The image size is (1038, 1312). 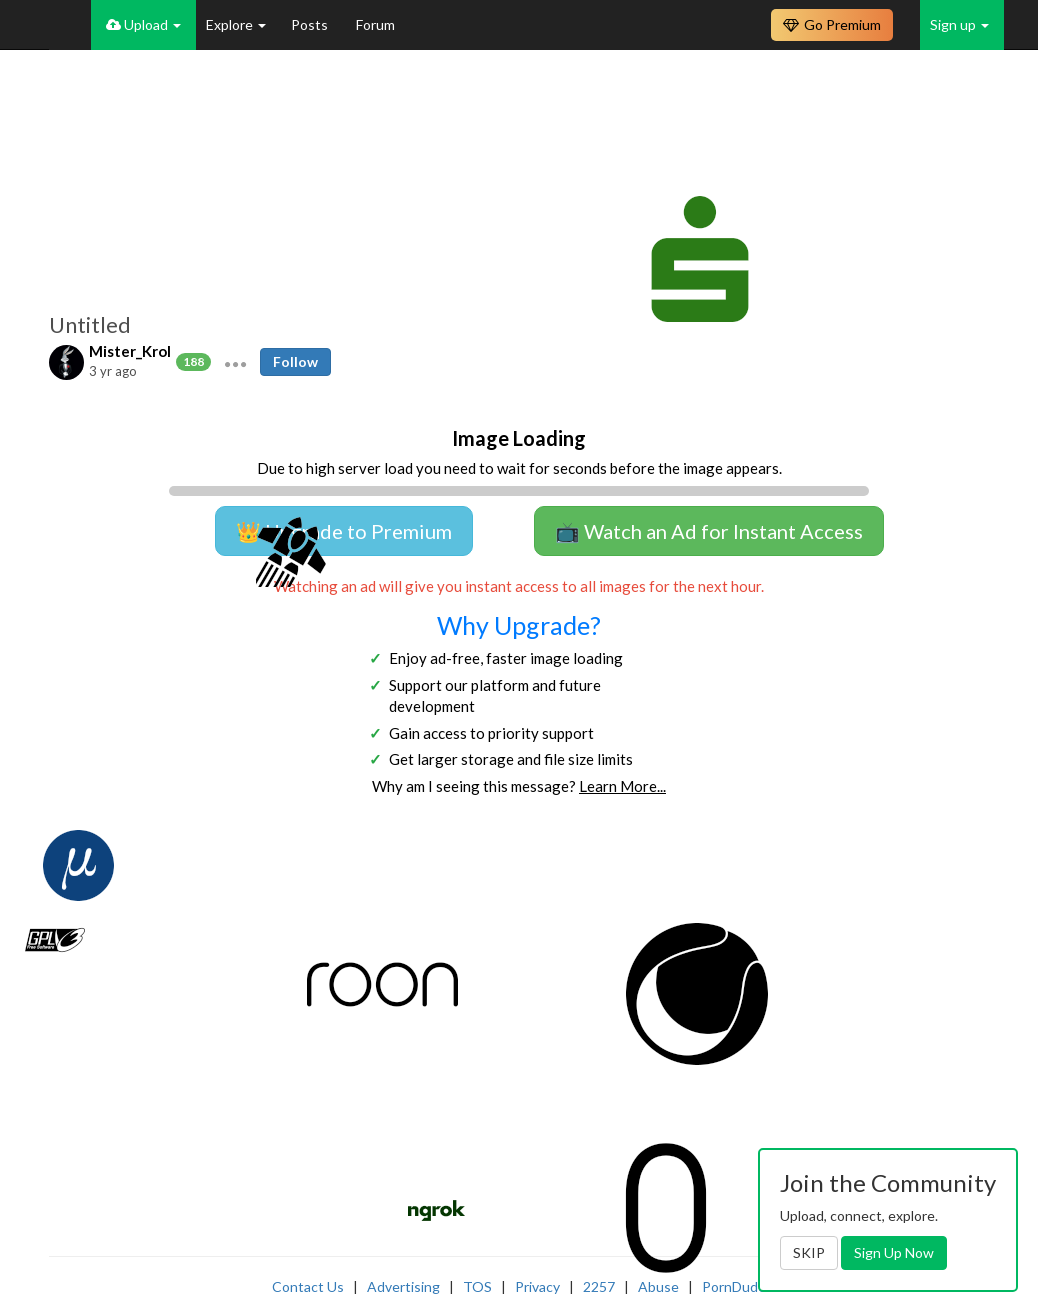 What do you see at coordinates (78, 865) in the screenshot?
I see `open microeditor application` at bounding box center [78, 865].